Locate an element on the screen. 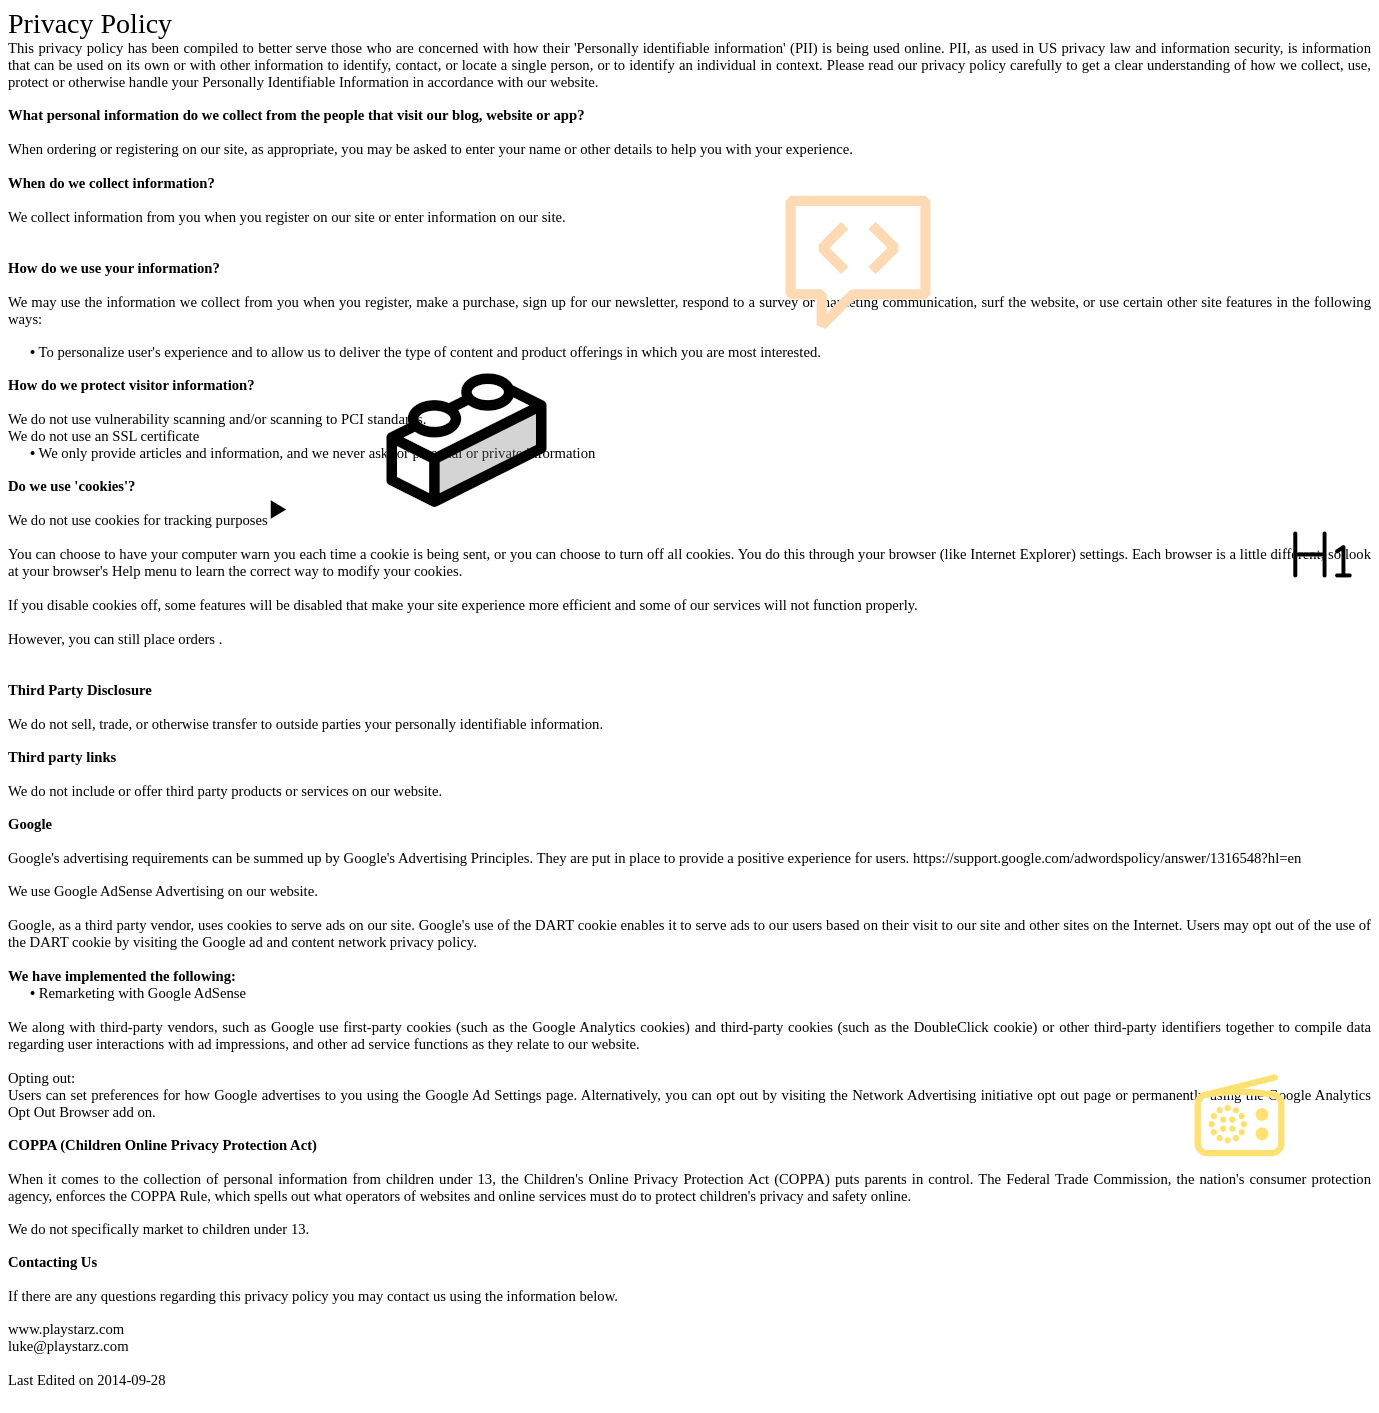  listen to radio or audio broadcasts is located at coordinates (1239, 1114).